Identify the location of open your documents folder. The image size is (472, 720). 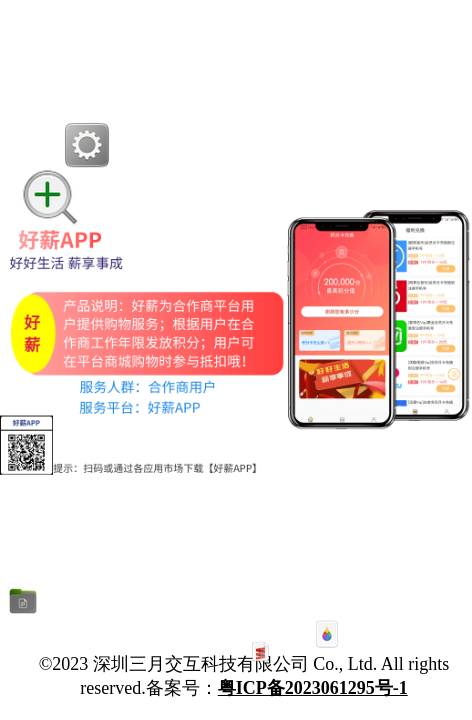
(23, 601).